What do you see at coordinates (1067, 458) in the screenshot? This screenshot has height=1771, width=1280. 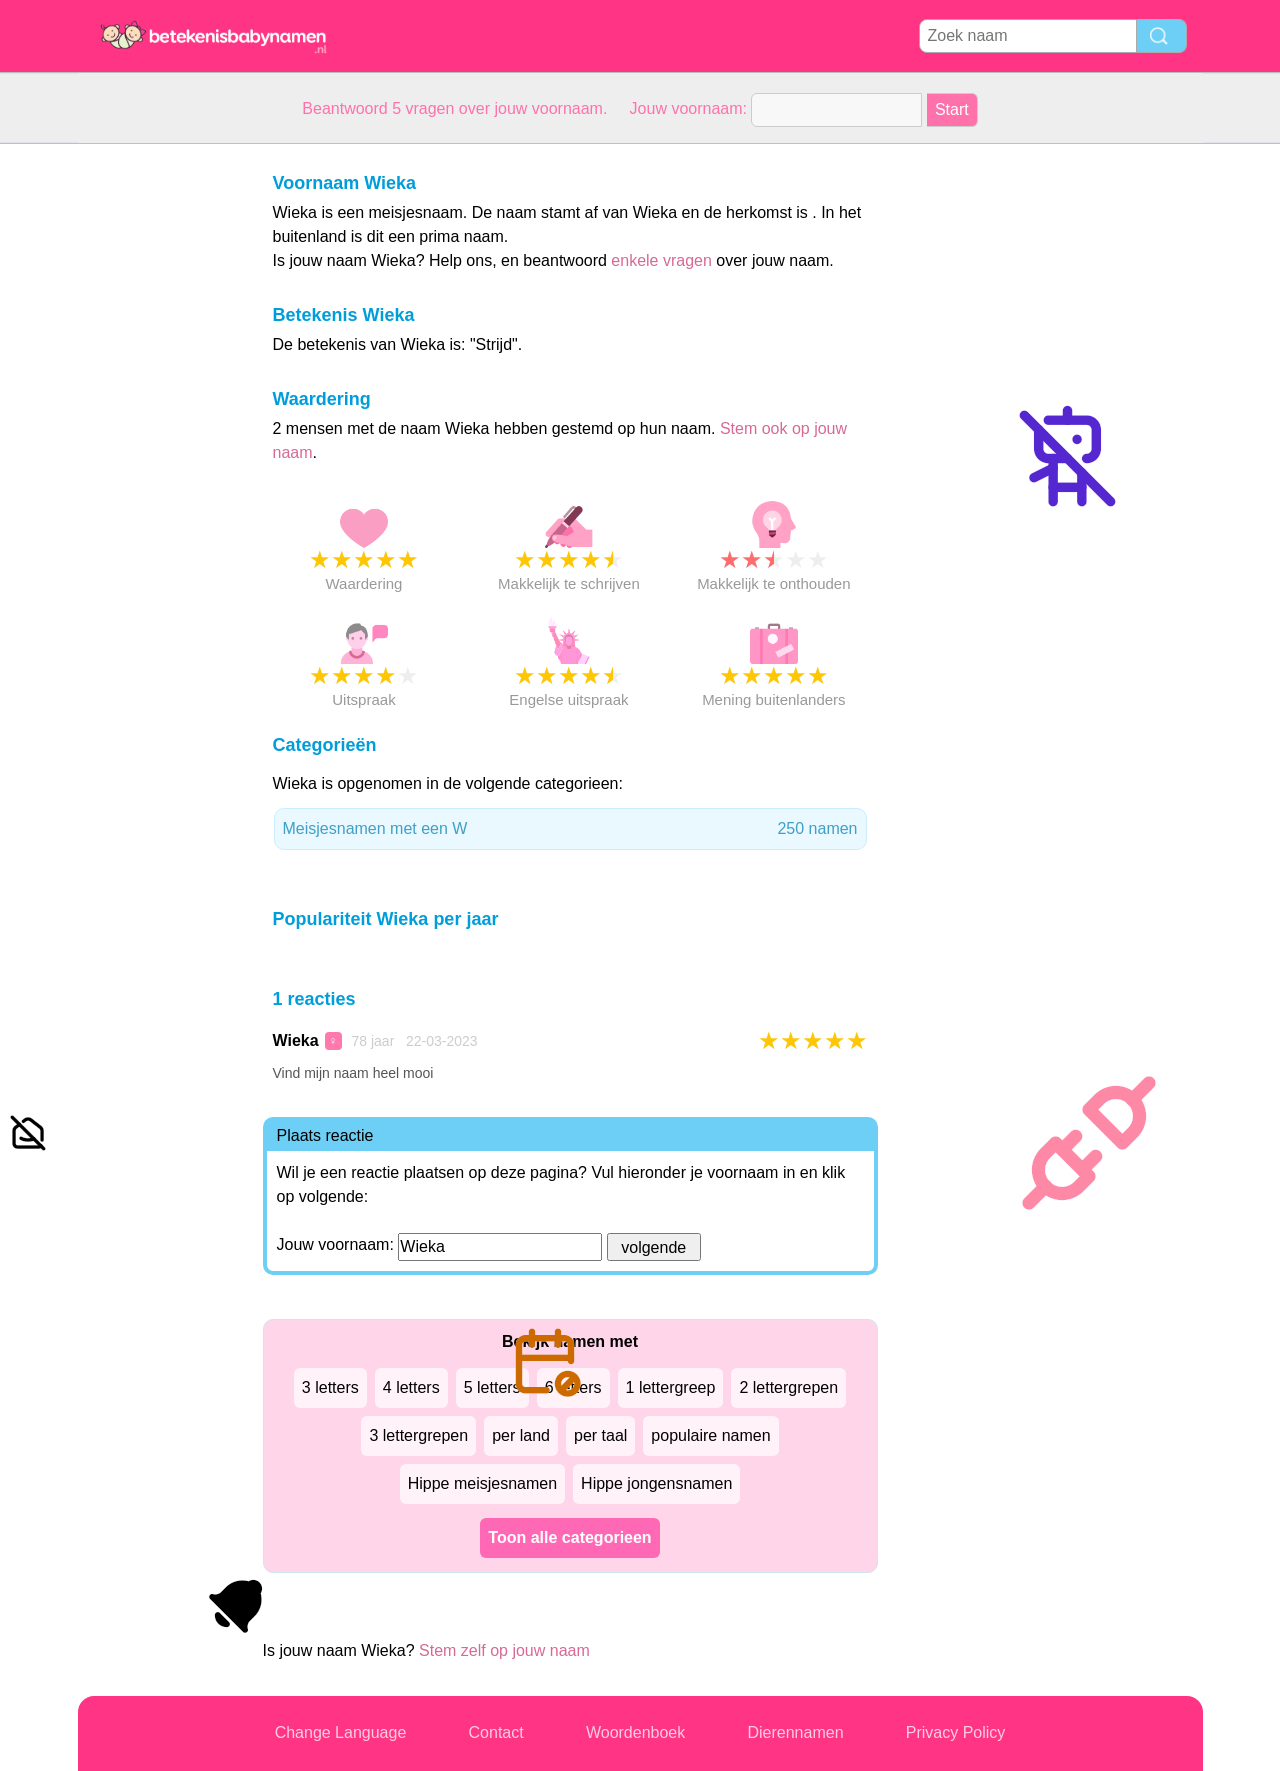 I see `disable bot or automated features` at bounding box center [1067, 458].